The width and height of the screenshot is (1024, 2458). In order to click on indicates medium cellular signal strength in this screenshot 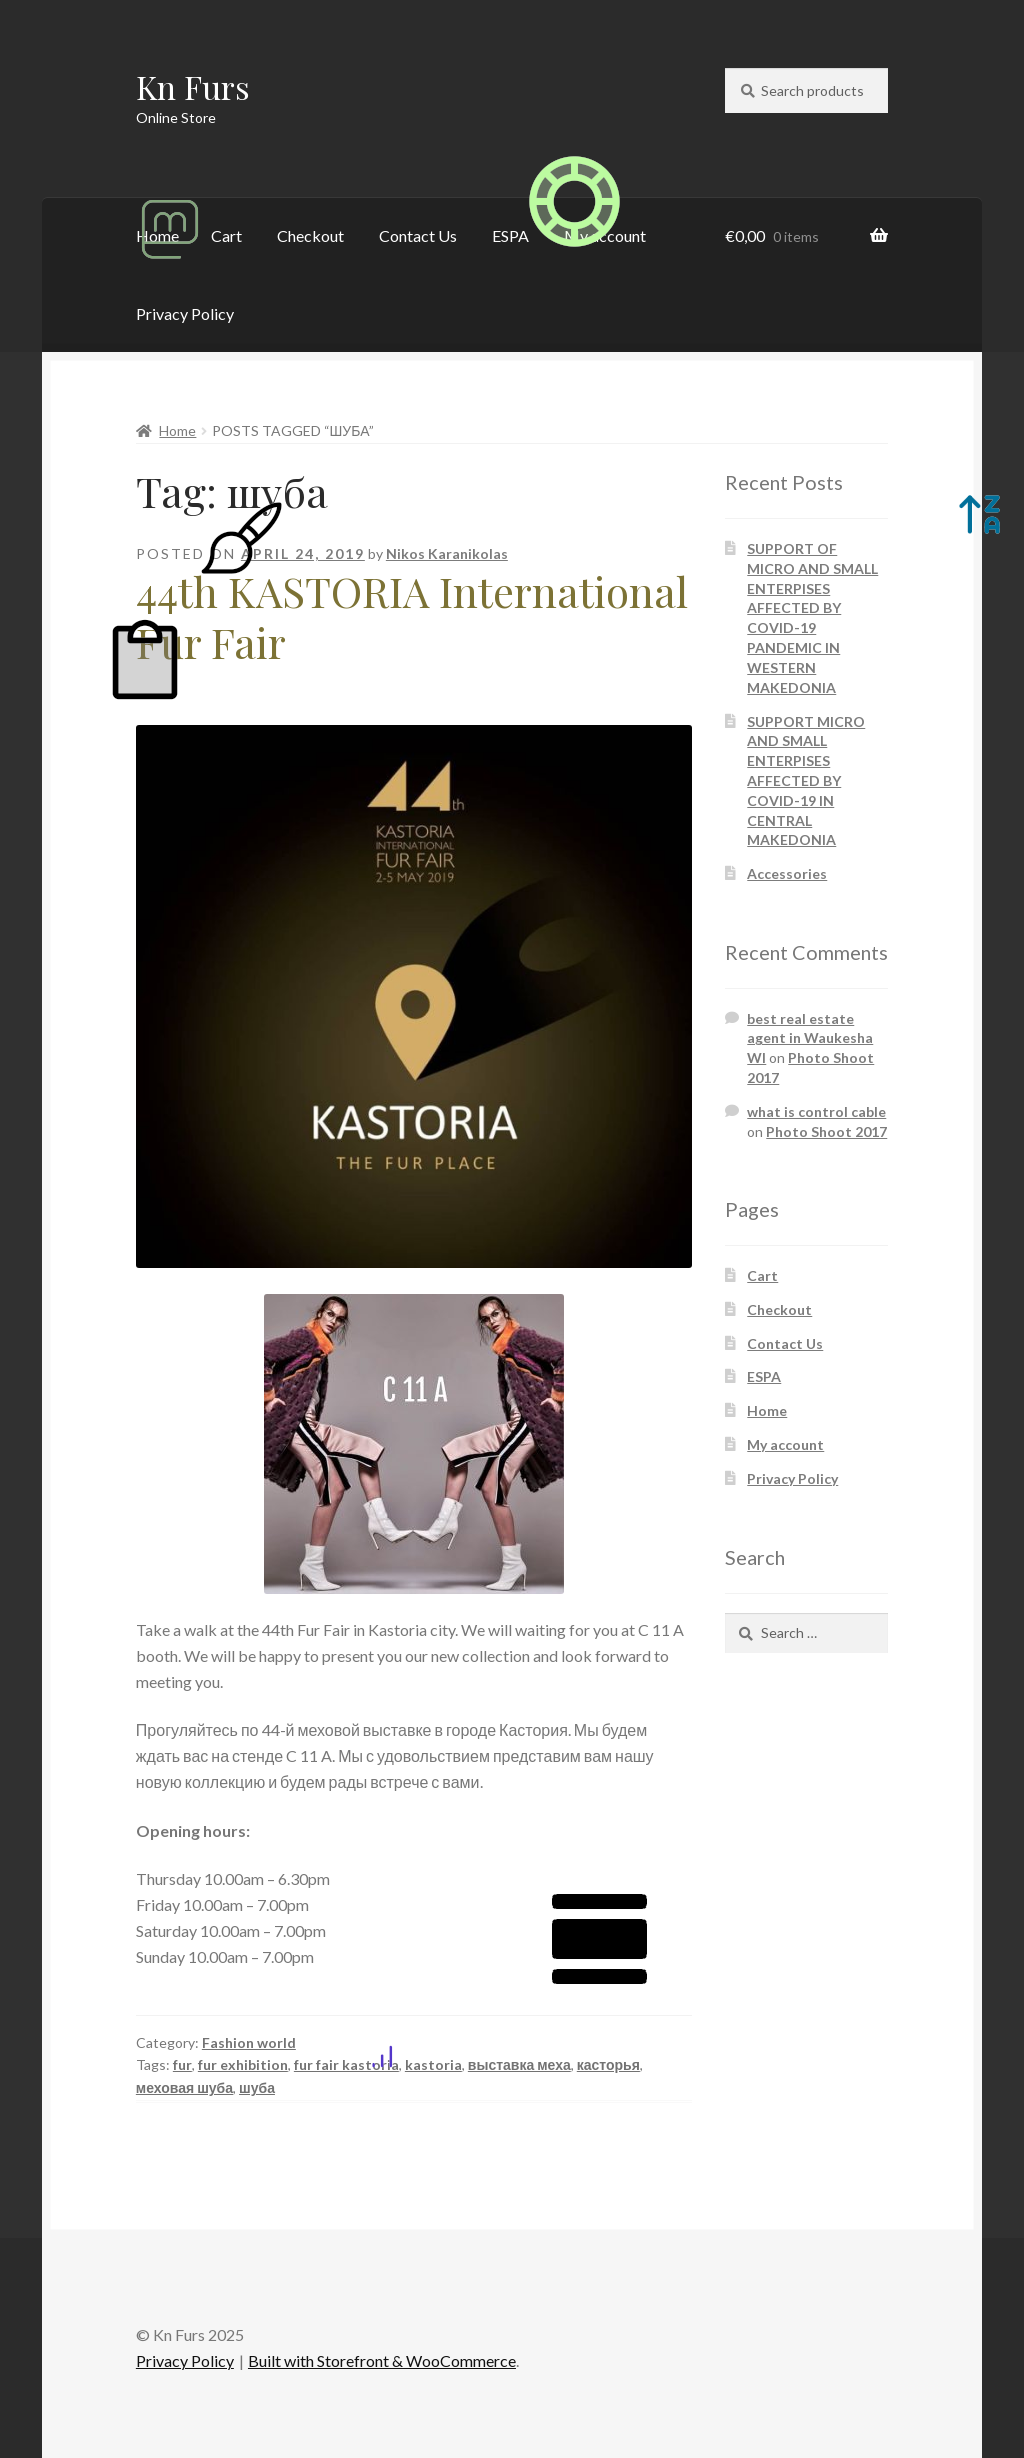, I will do `click(392, 2050)`.